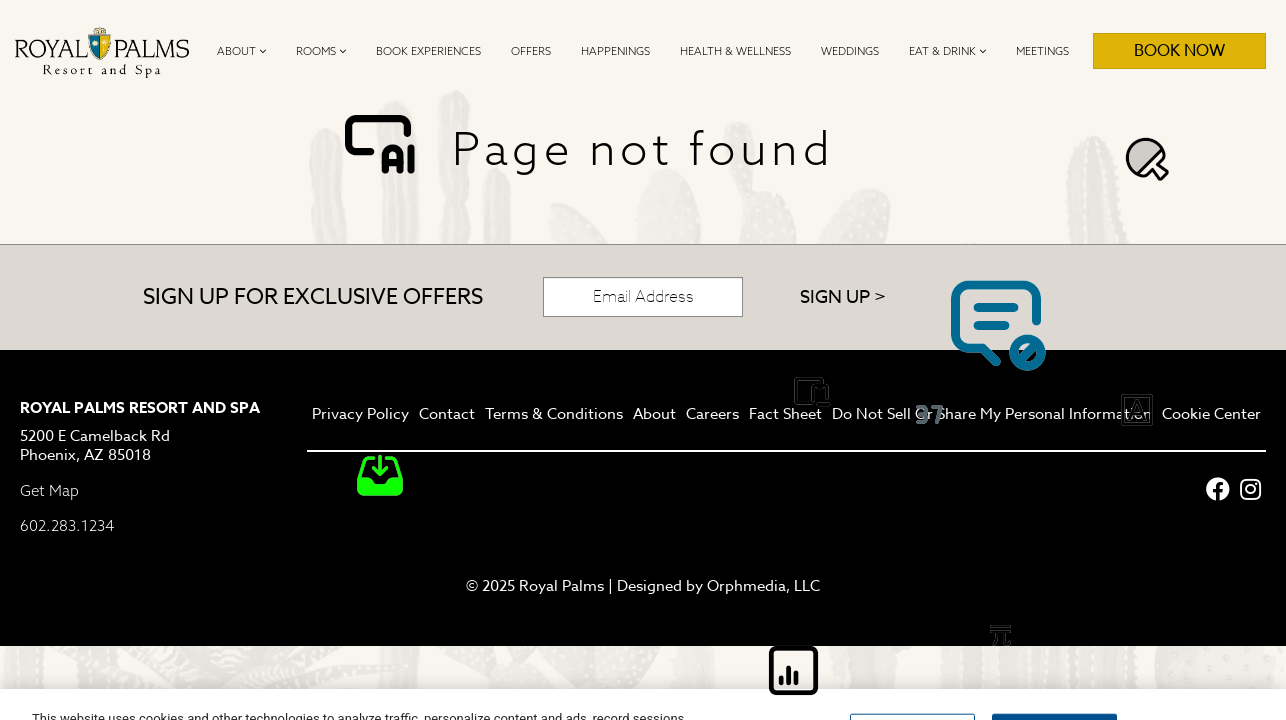 Image resolution: width=1286 pixels, height=720 pixels. Describe the element at coordinates (1146, 158) in the screenshot. I see `access ping pong or table tennis game` at that location.